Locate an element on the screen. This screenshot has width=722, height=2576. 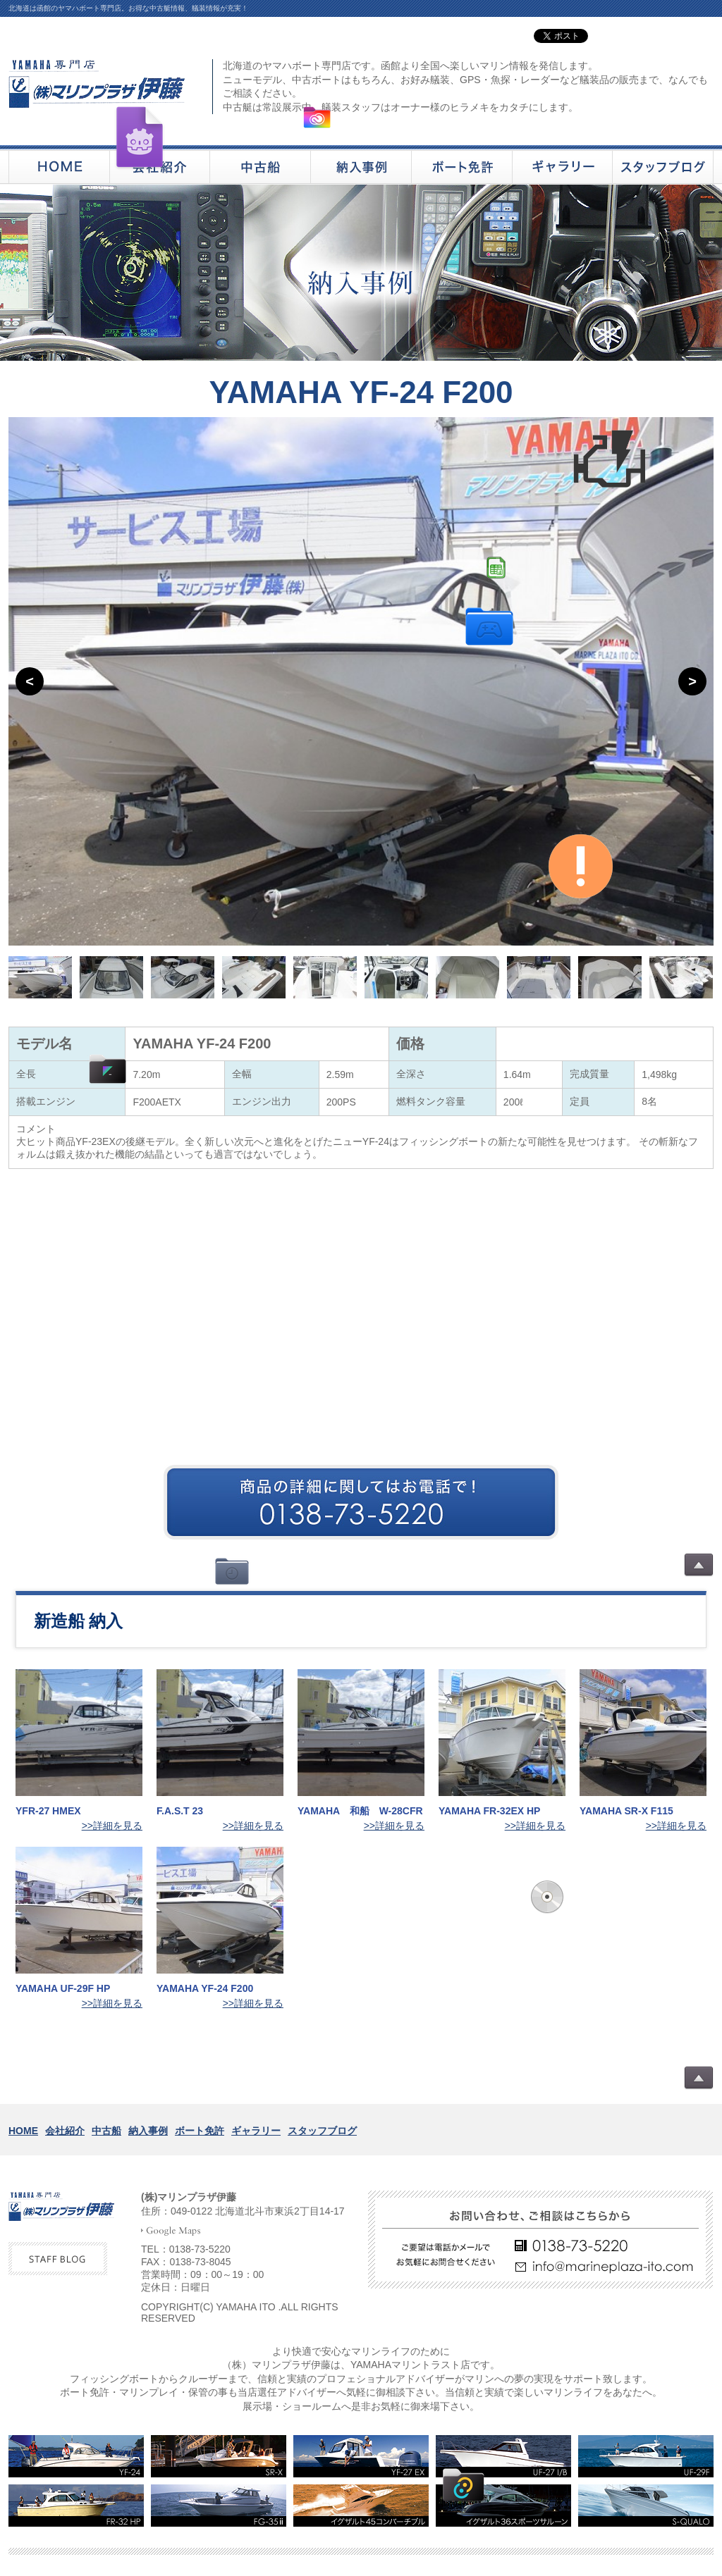
access temporary files folder is located at coordinates (232, 1571).